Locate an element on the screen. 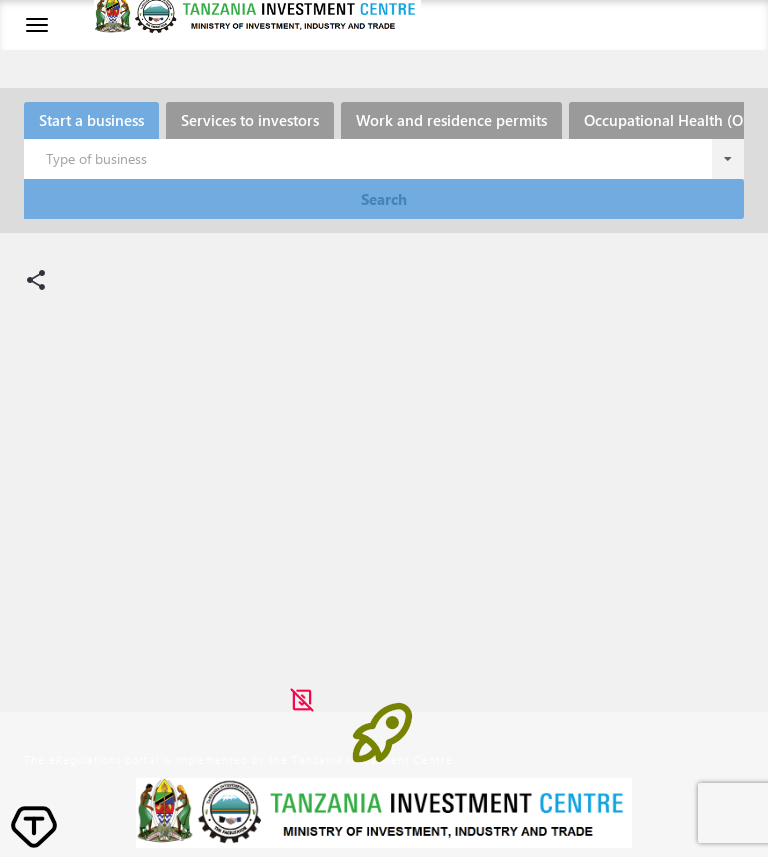 This screenshot has height=857, width=768. elevator unavailable or out of service is located at coordinates (302, 700).